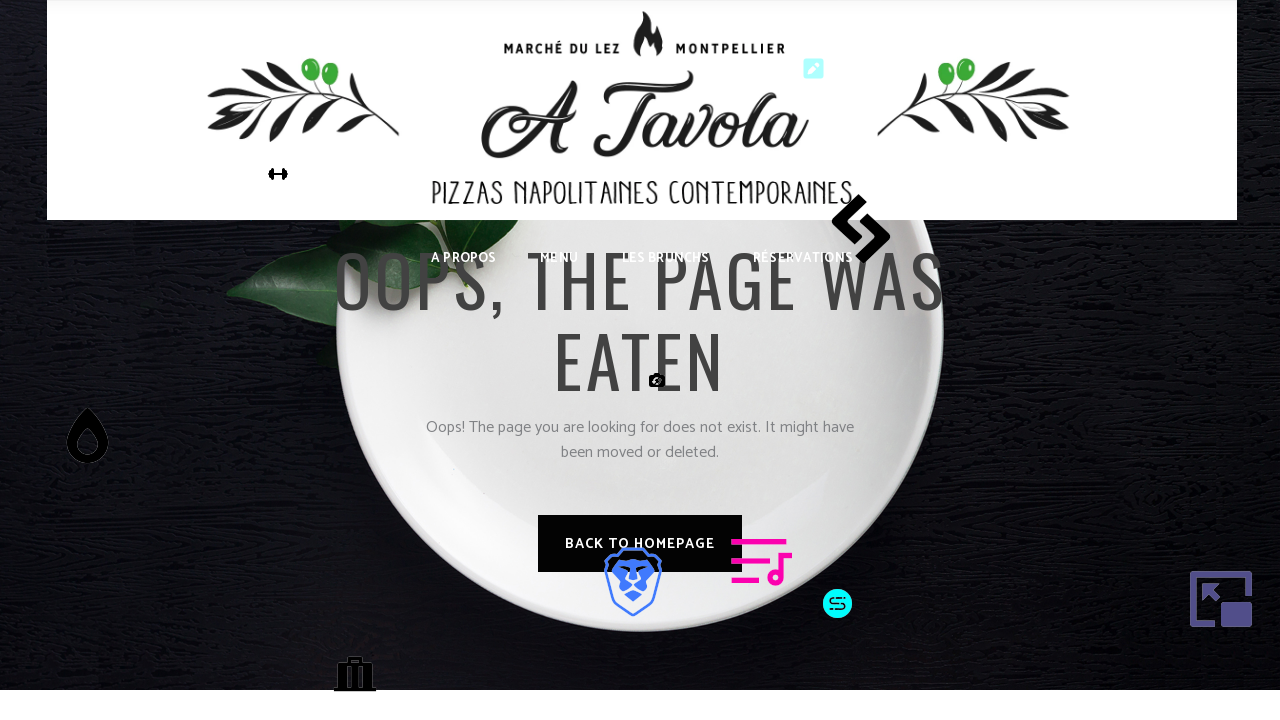 Image resolution: width=1280 pixels, height=720 pixels. I want to click on find luggage deposit or storage facilities, so click(355, 674).